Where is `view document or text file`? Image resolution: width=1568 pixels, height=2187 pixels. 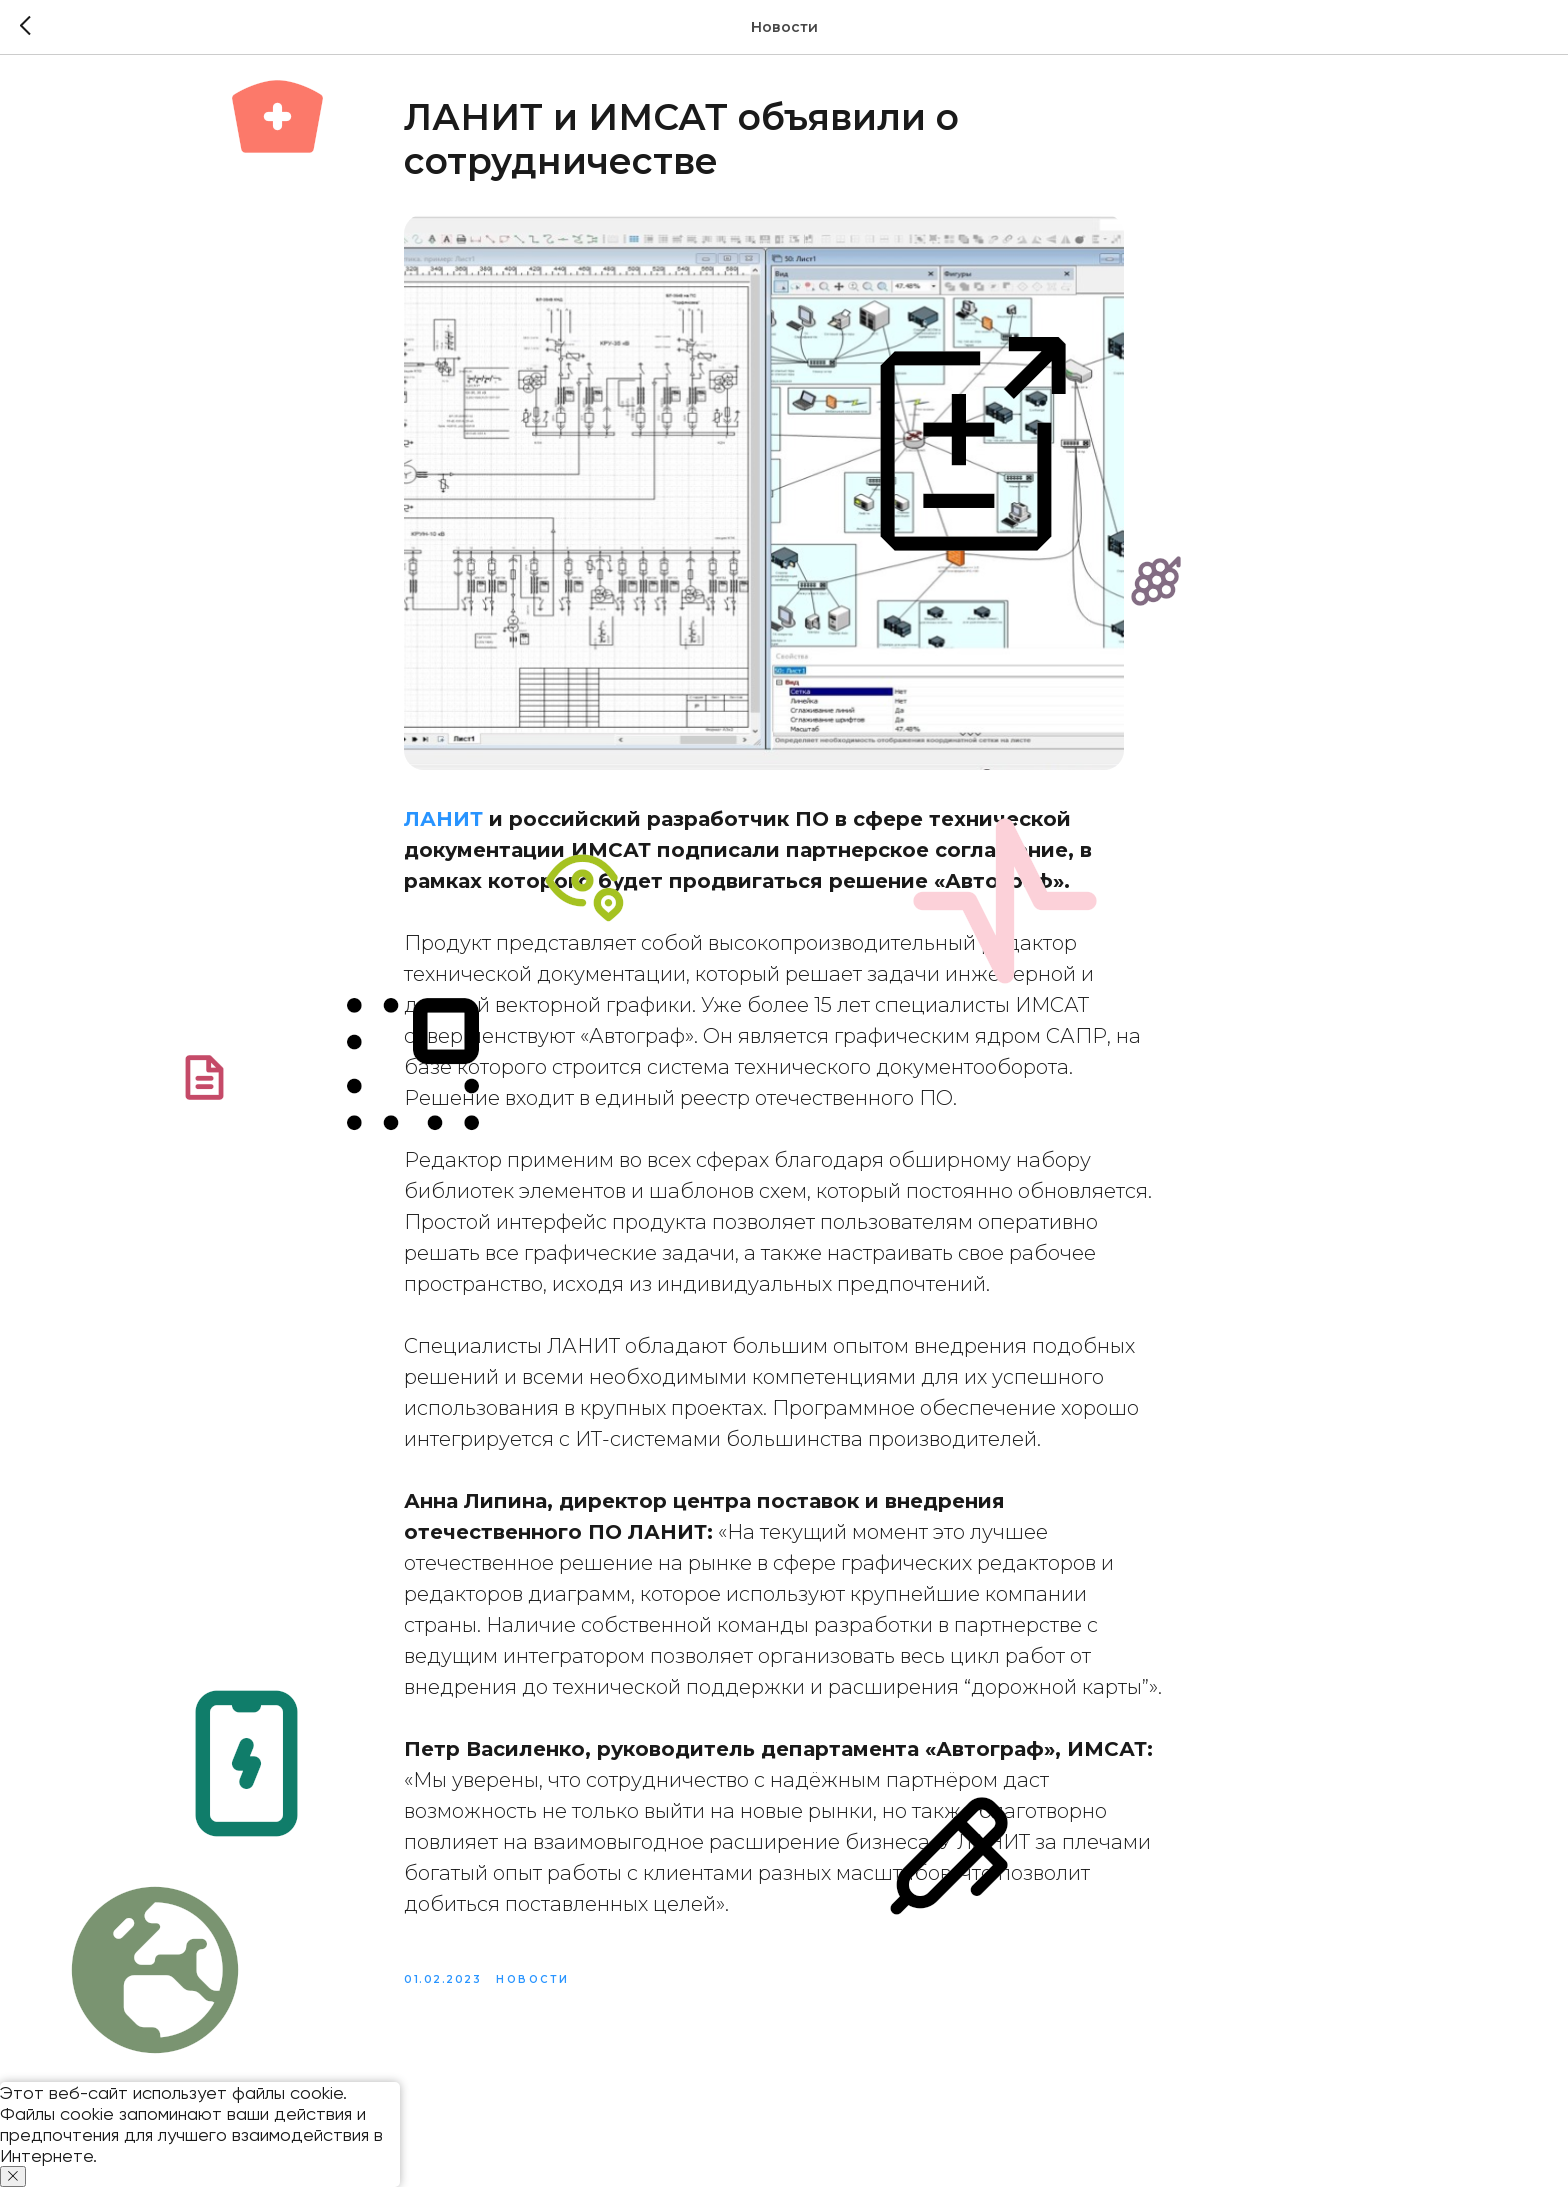 view document or text file is located at coordinates (204, 1077).